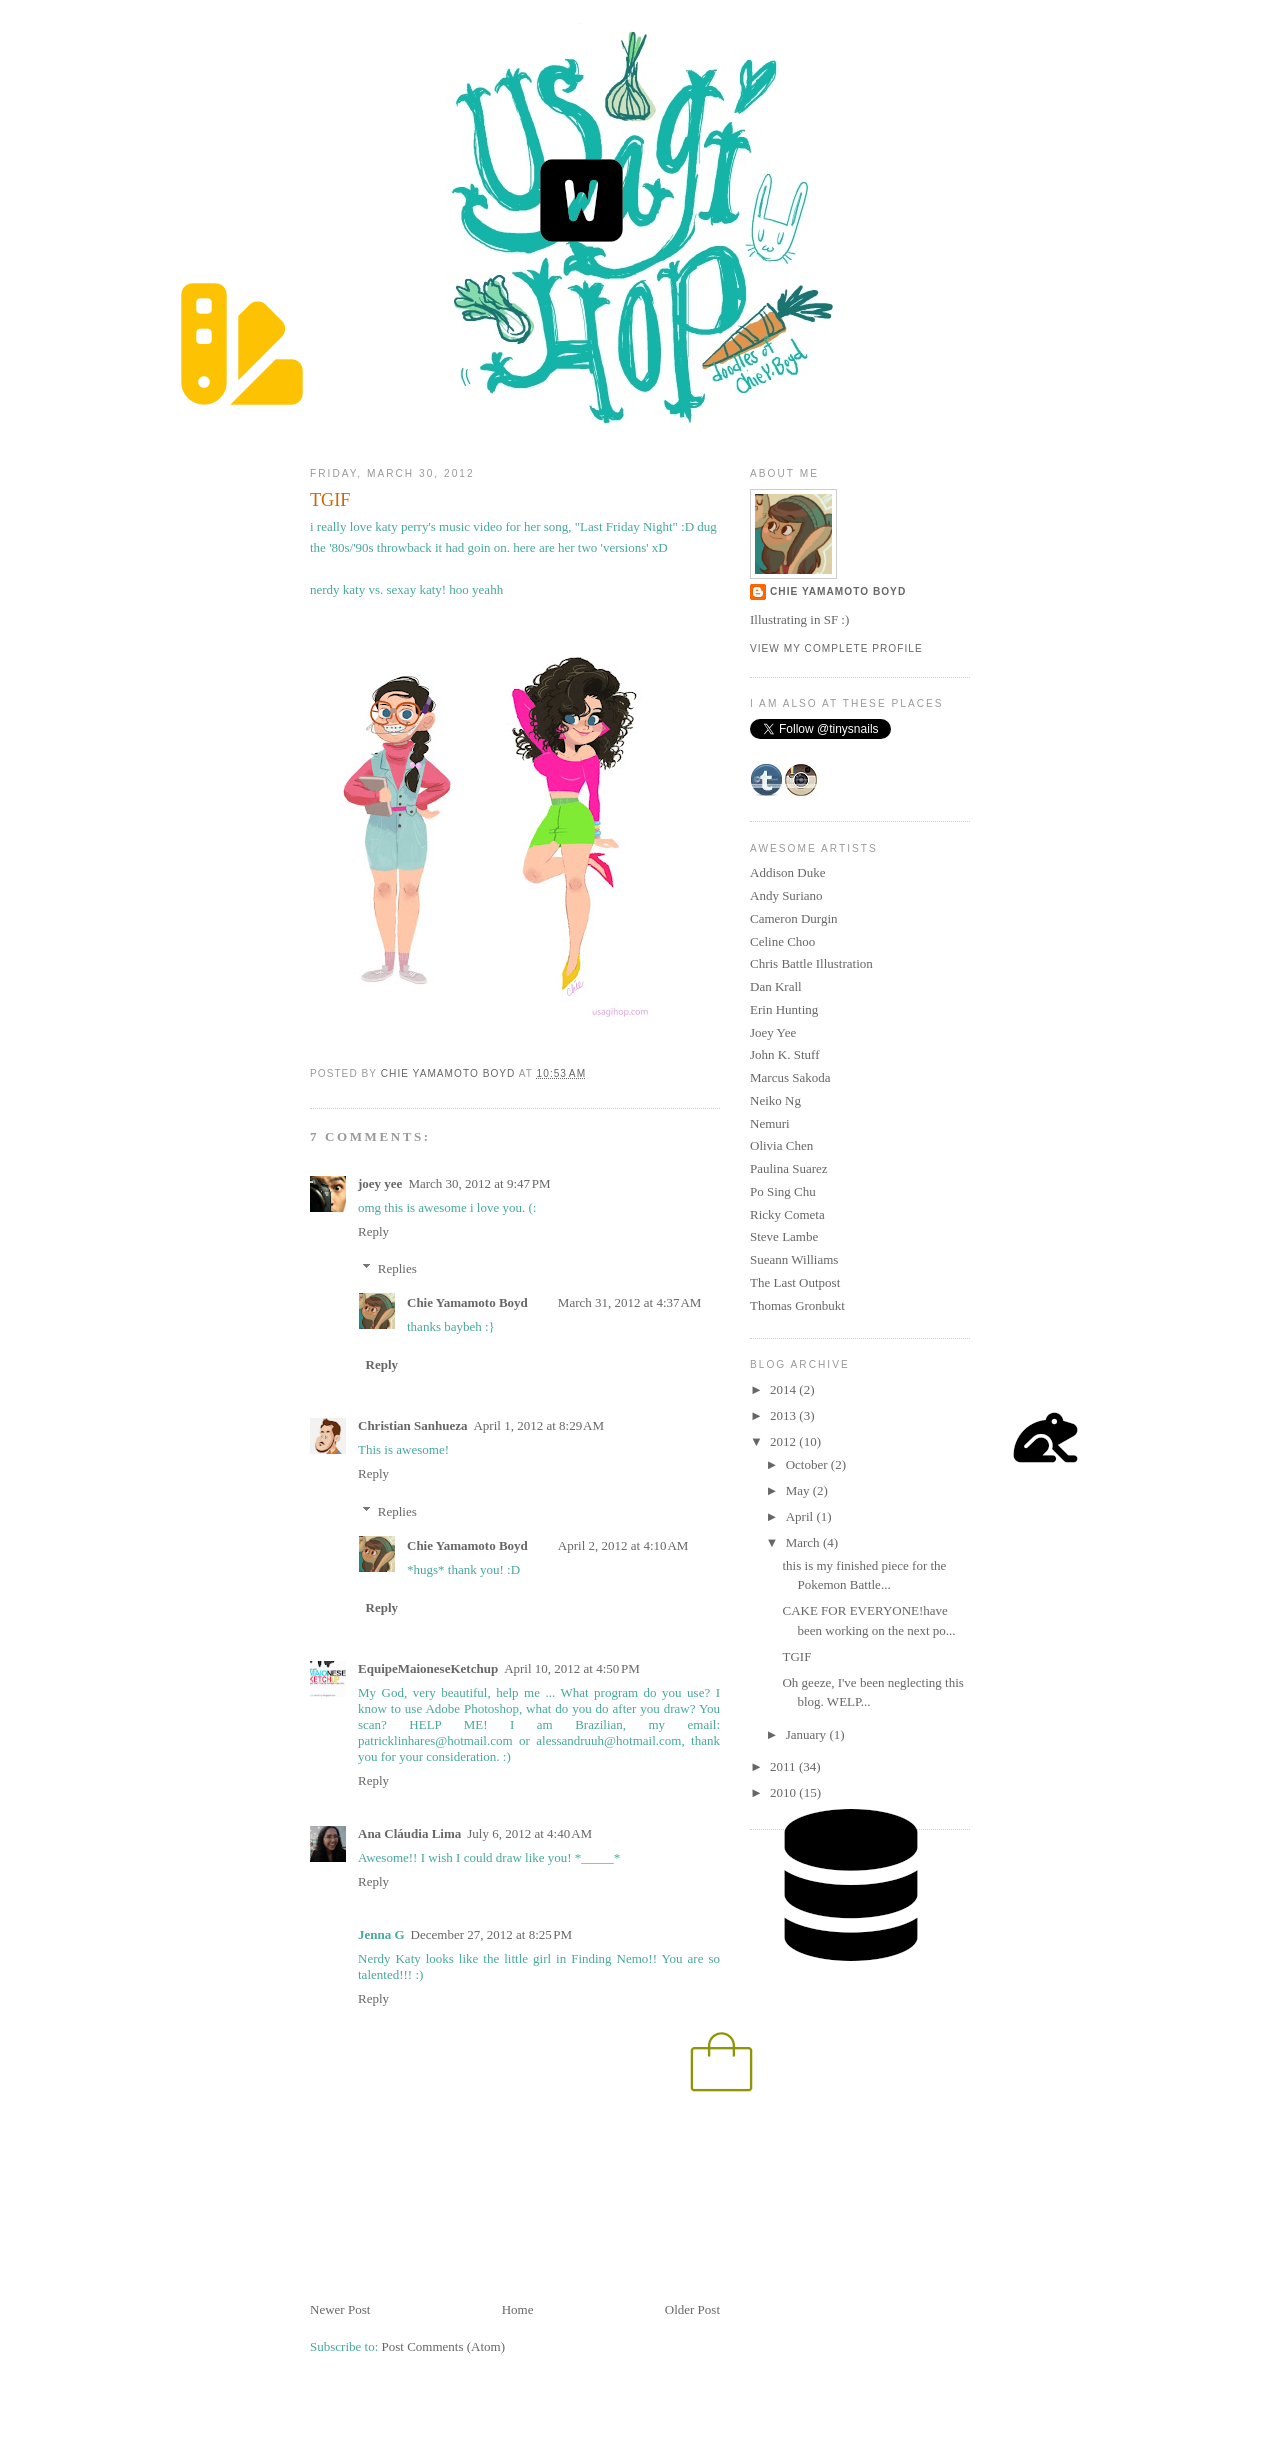 This screenshot has width=1280, height=2444. What do you see at coordinates (242, 344) in the screenshot?
I see `open color palette or theme options` at bounding box center [242, 344].